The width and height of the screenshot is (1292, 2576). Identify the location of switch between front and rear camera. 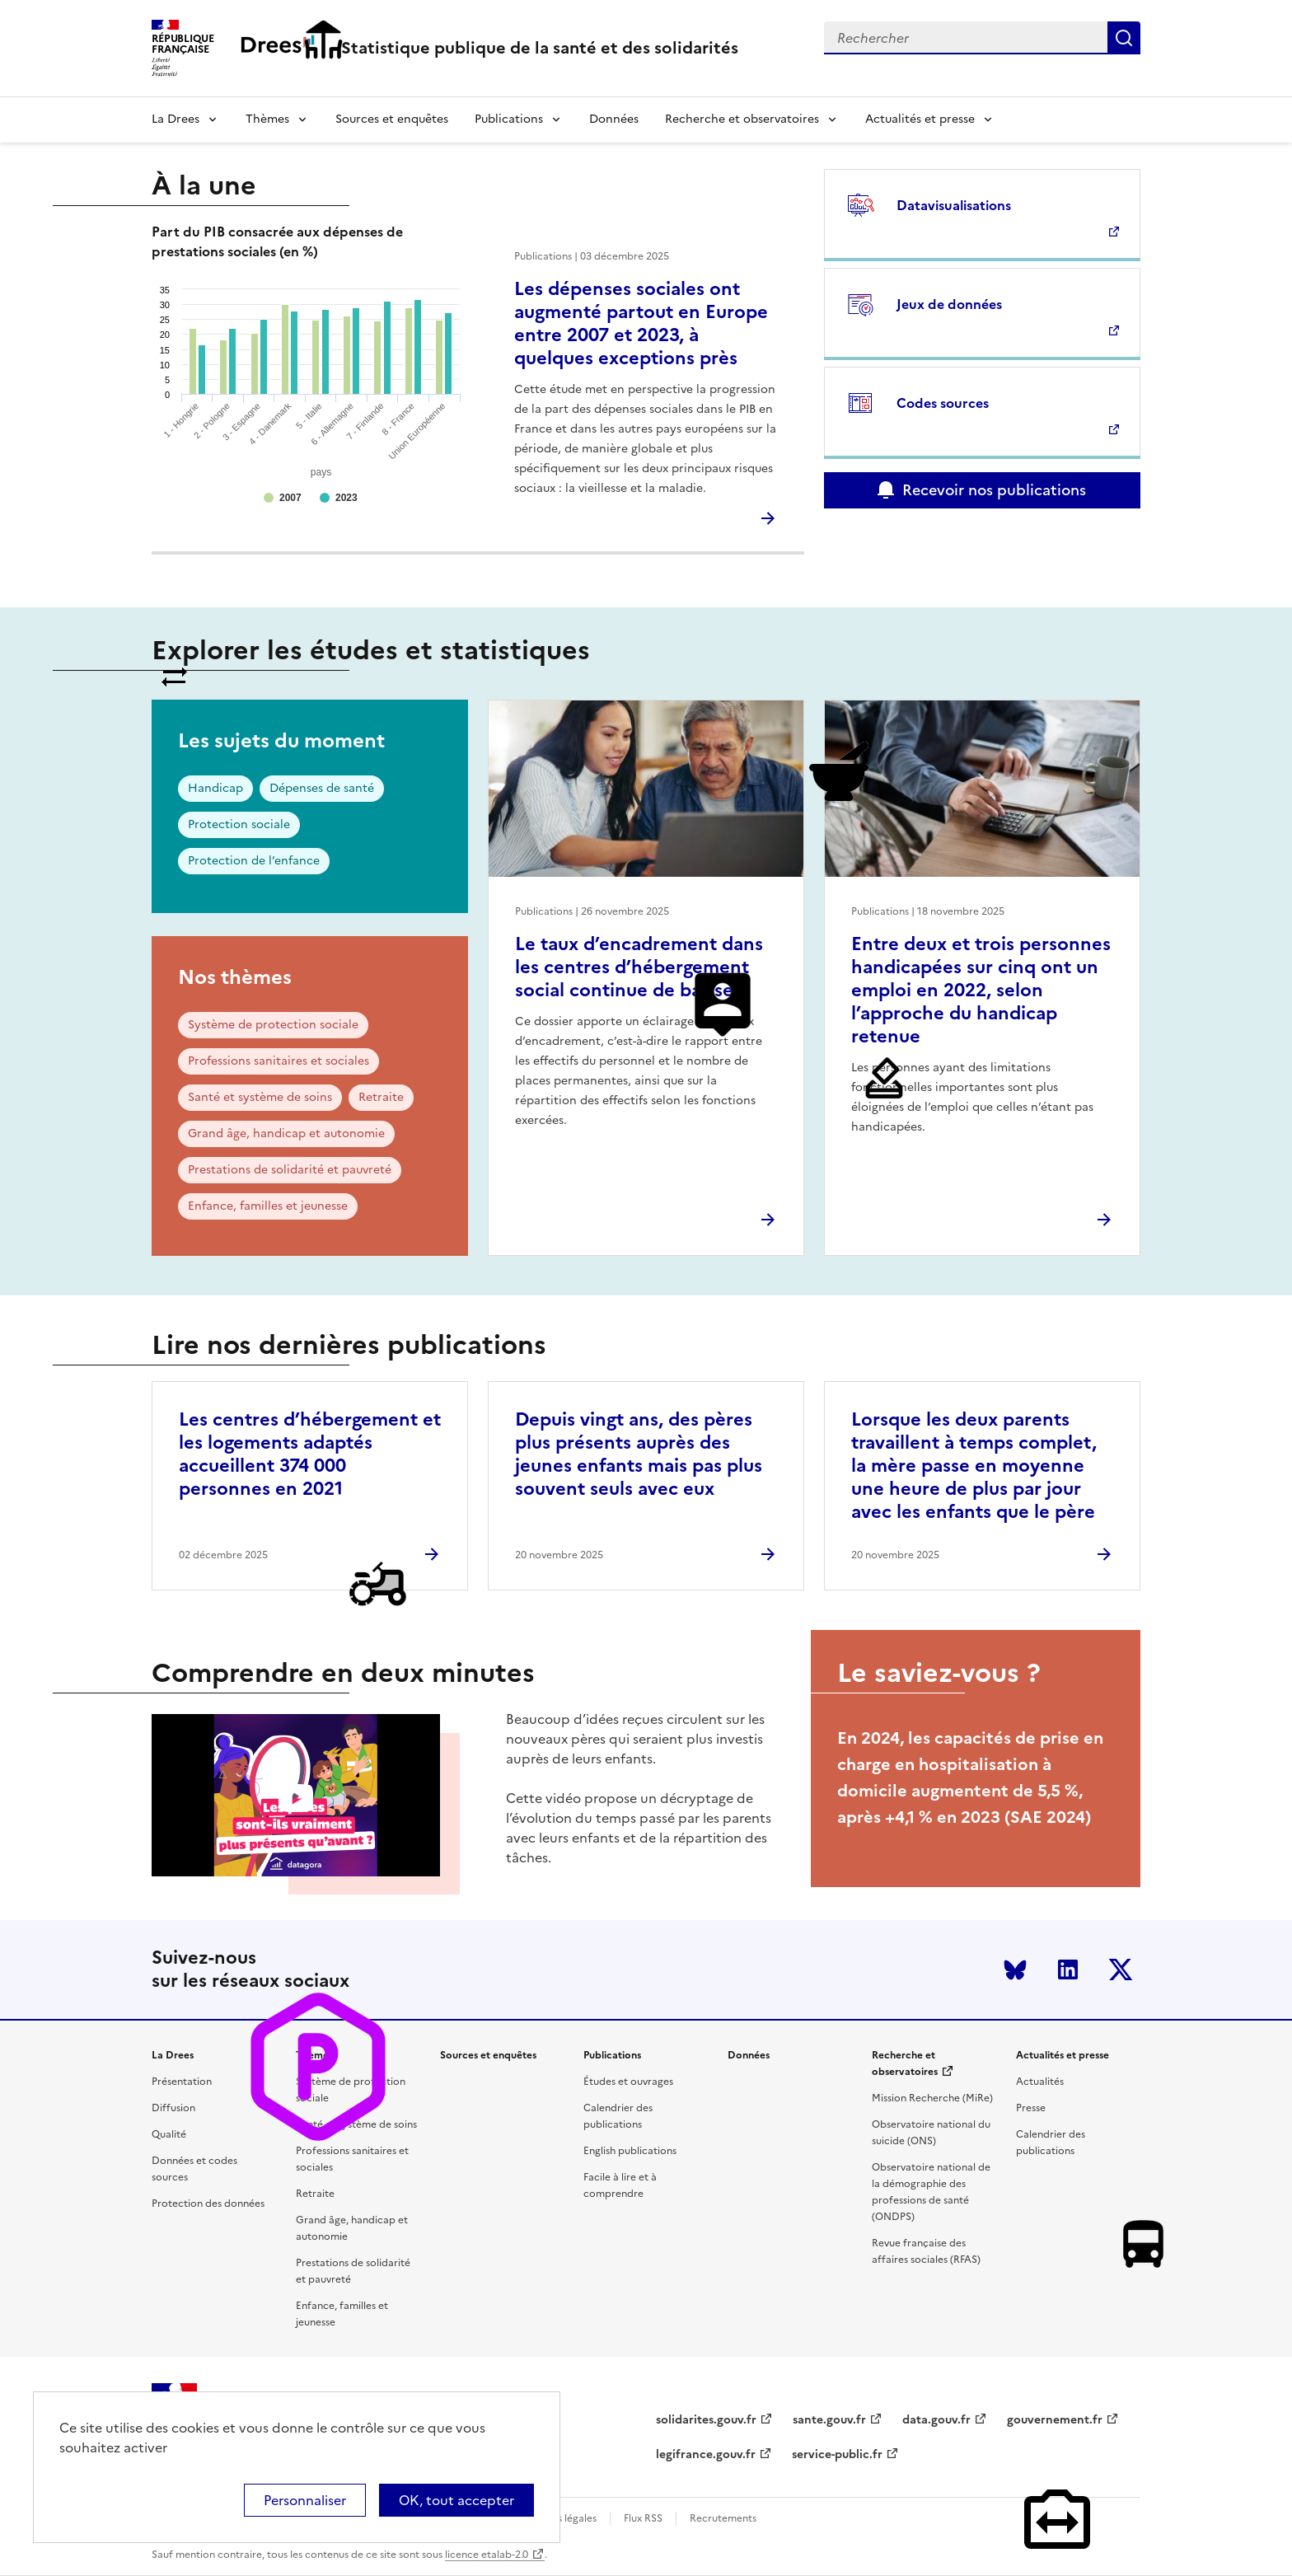
(1057, 2522).